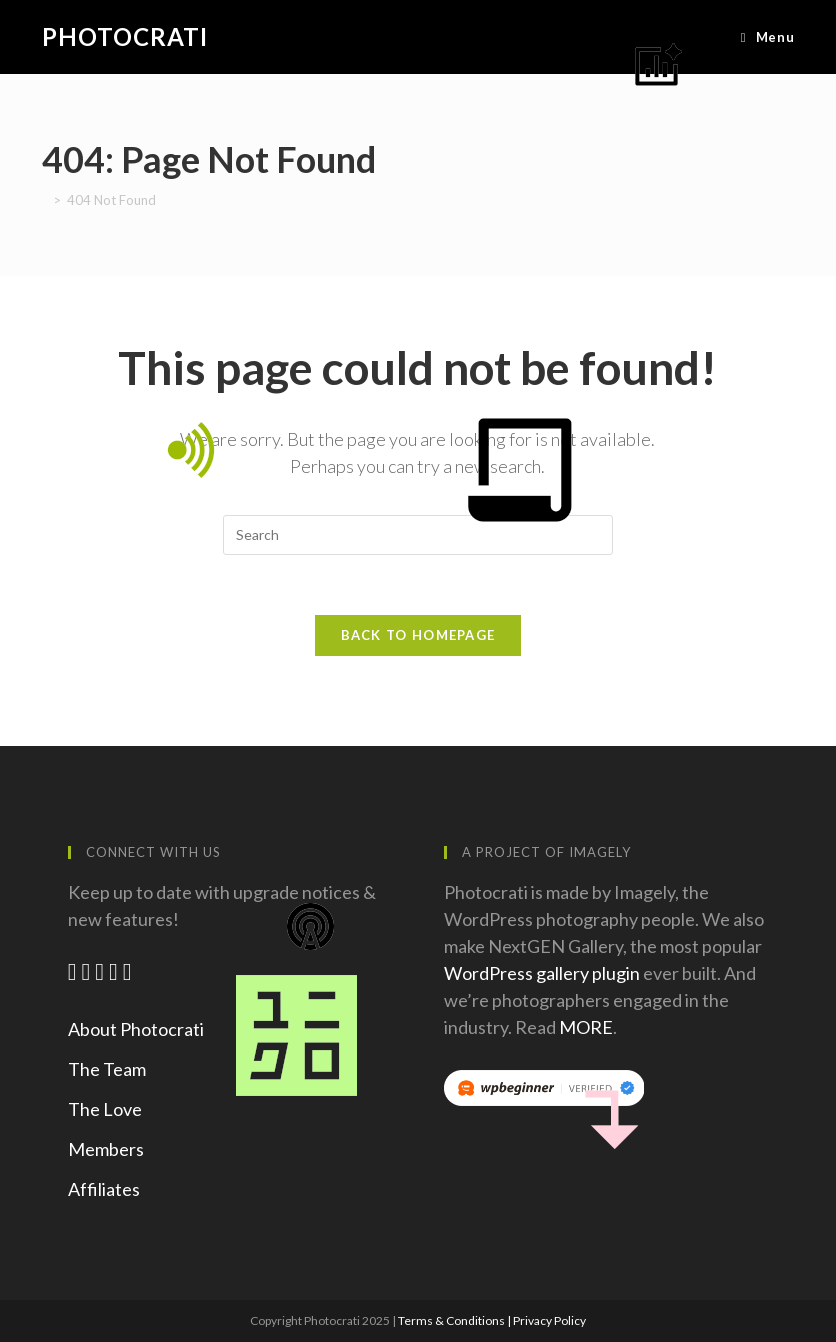 Image resolution: width=836 pixels, height=1342 pixels. I want to click on open the AntennaPod podcast app, so click(310, 926).